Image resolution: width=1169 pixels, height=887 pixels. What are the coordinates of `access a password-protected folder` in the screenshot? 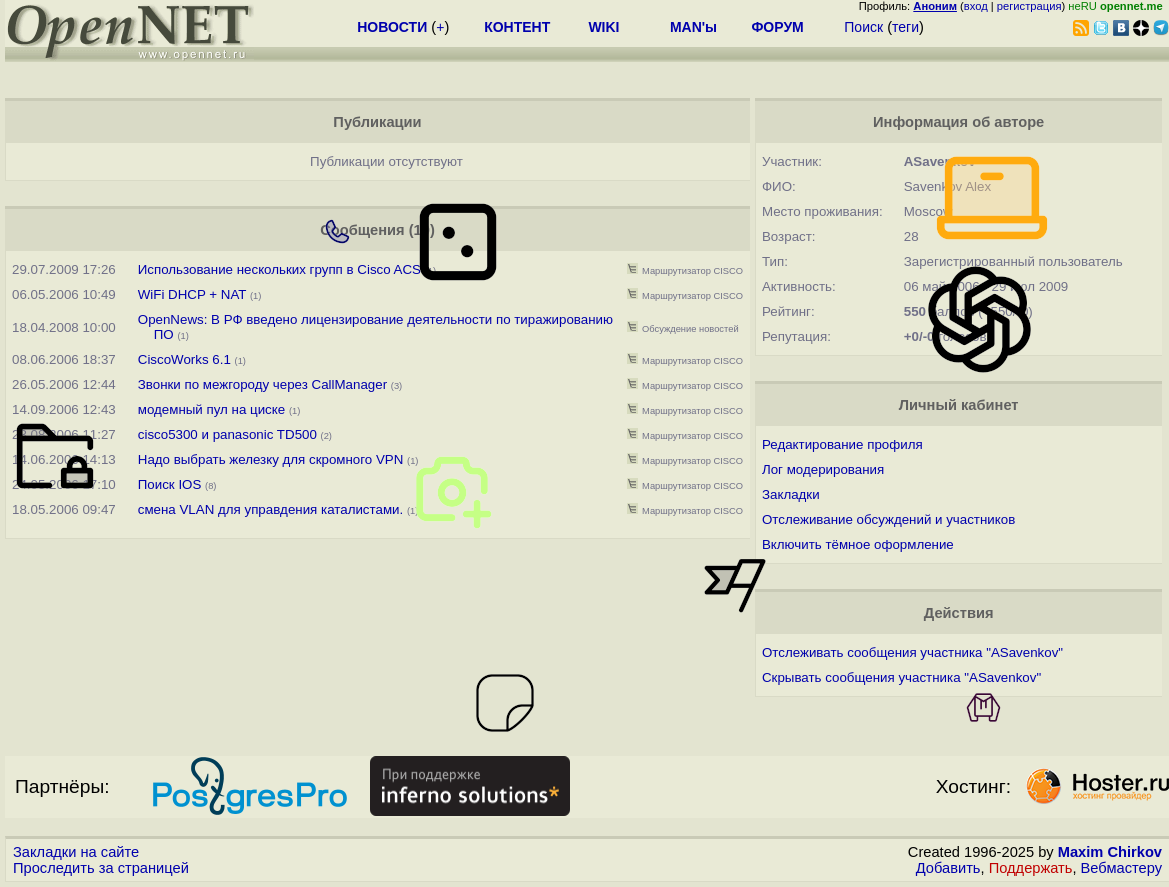 It's located at (55, 456).